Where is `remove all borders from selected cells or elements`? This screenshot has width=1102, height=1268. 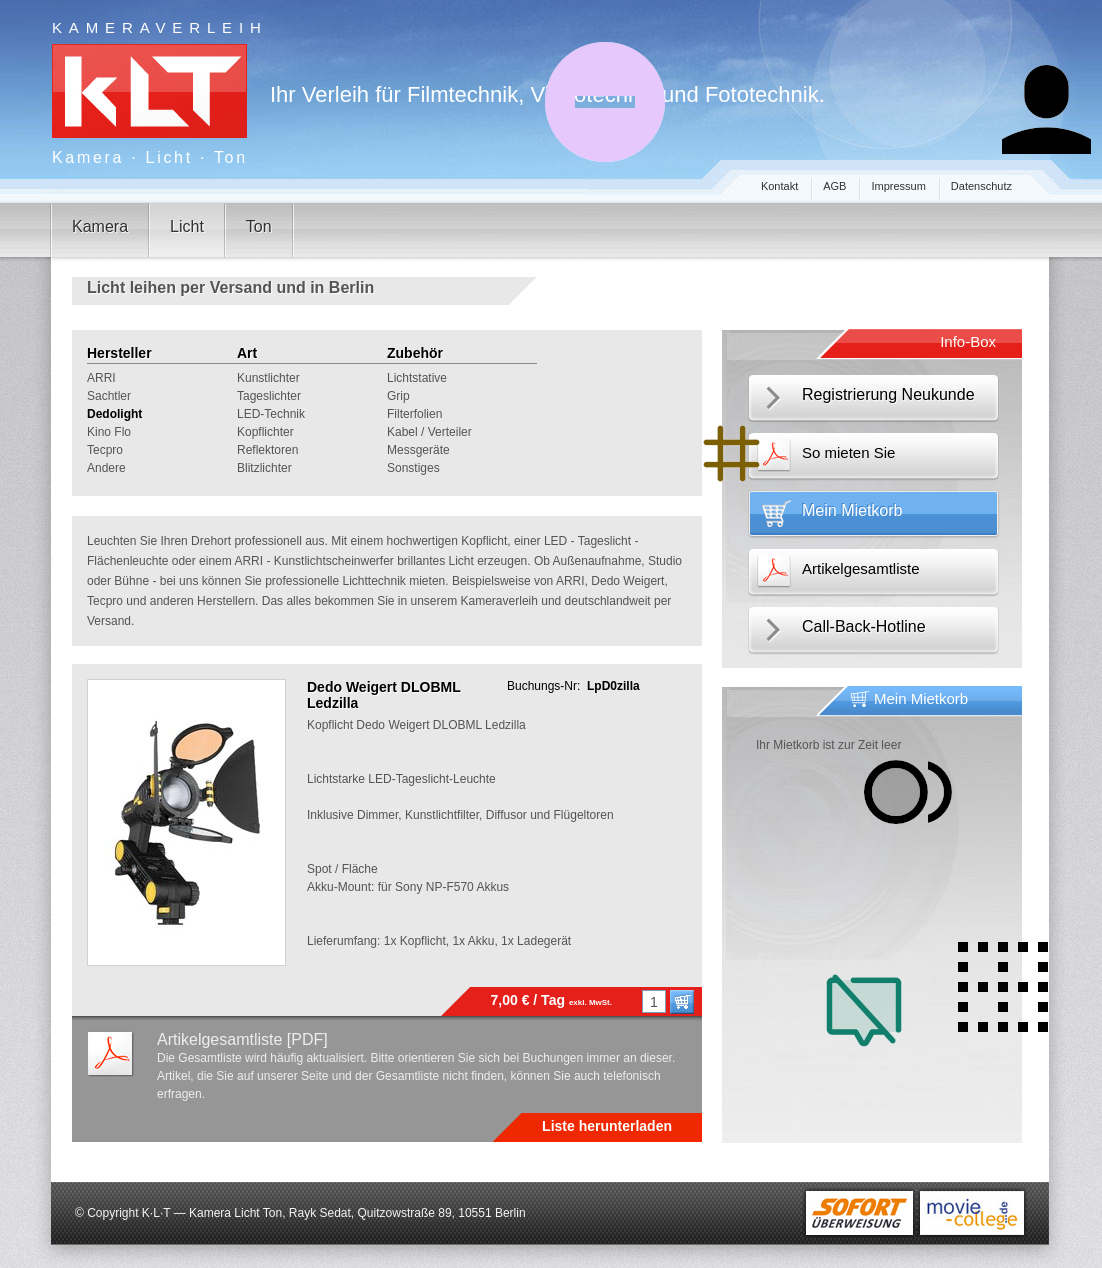 remove all borders from selected cells or elements is located at coordinates (1003, 987).